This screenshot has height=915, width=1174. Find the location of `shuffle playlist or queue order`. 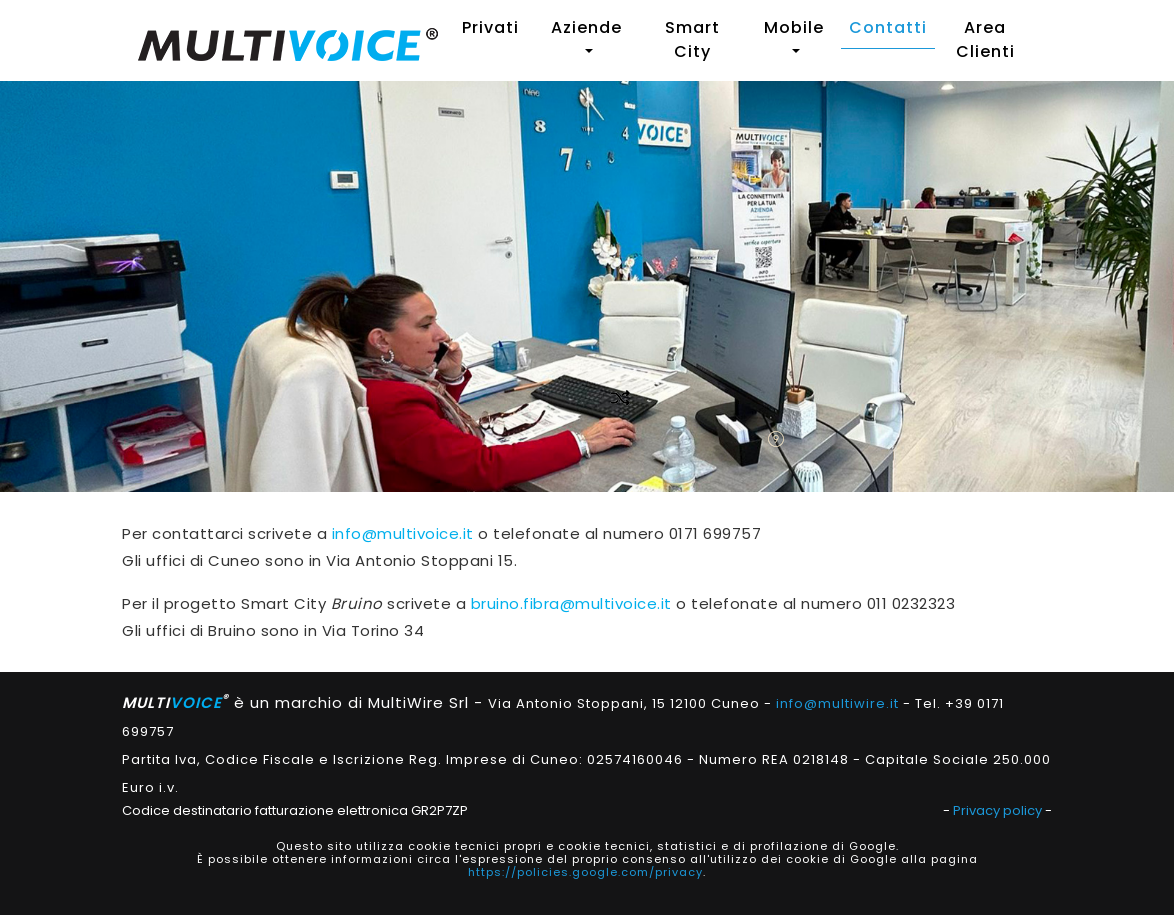

shuffle playlist or queue order is located at coordinates (620, 398).